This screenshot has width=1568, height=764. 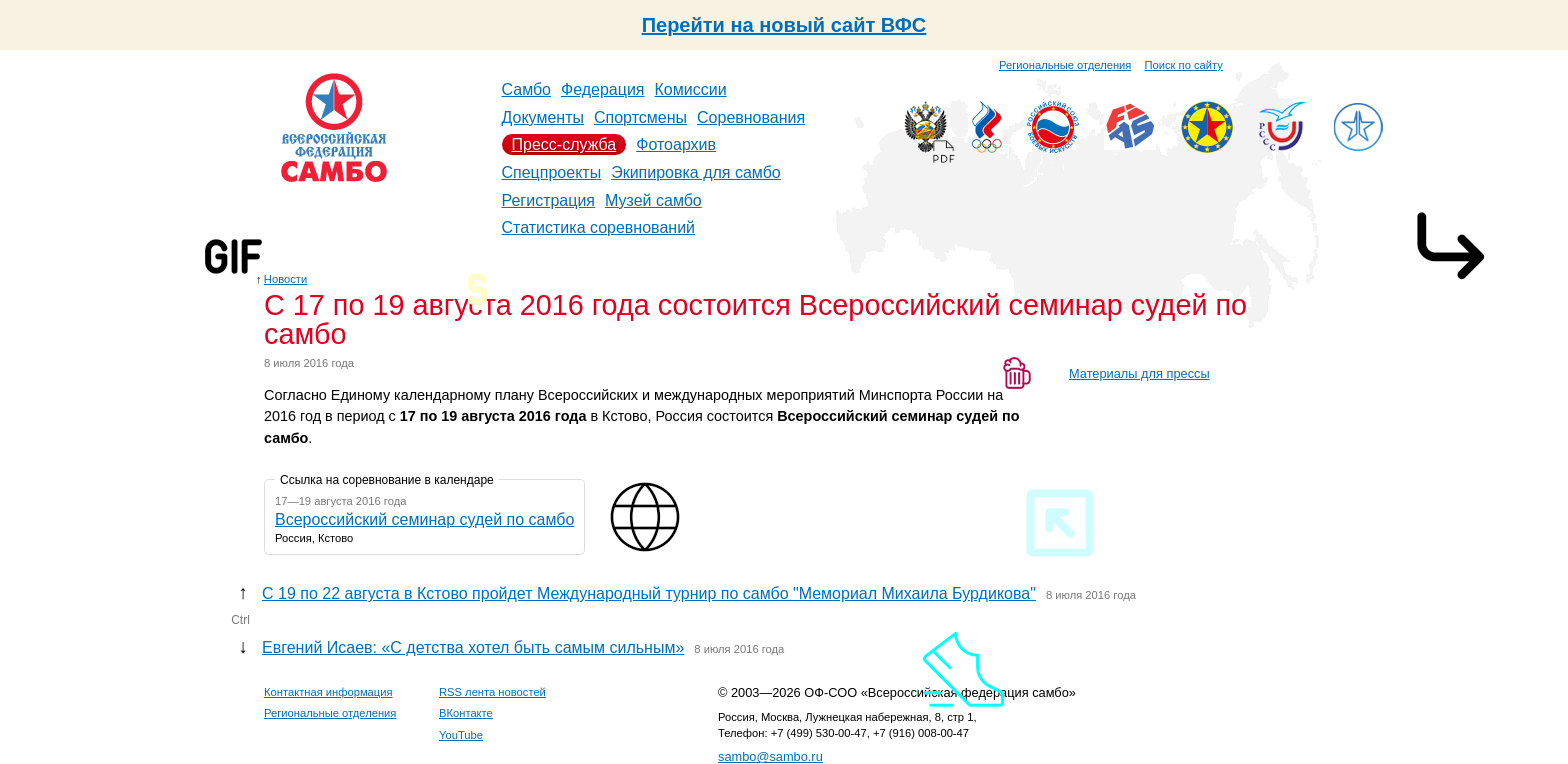 What do you see at coordinates (1060, 523) in the screenshot?
I see `navigate to previous screen or section` at bounding box center [1060, 523].